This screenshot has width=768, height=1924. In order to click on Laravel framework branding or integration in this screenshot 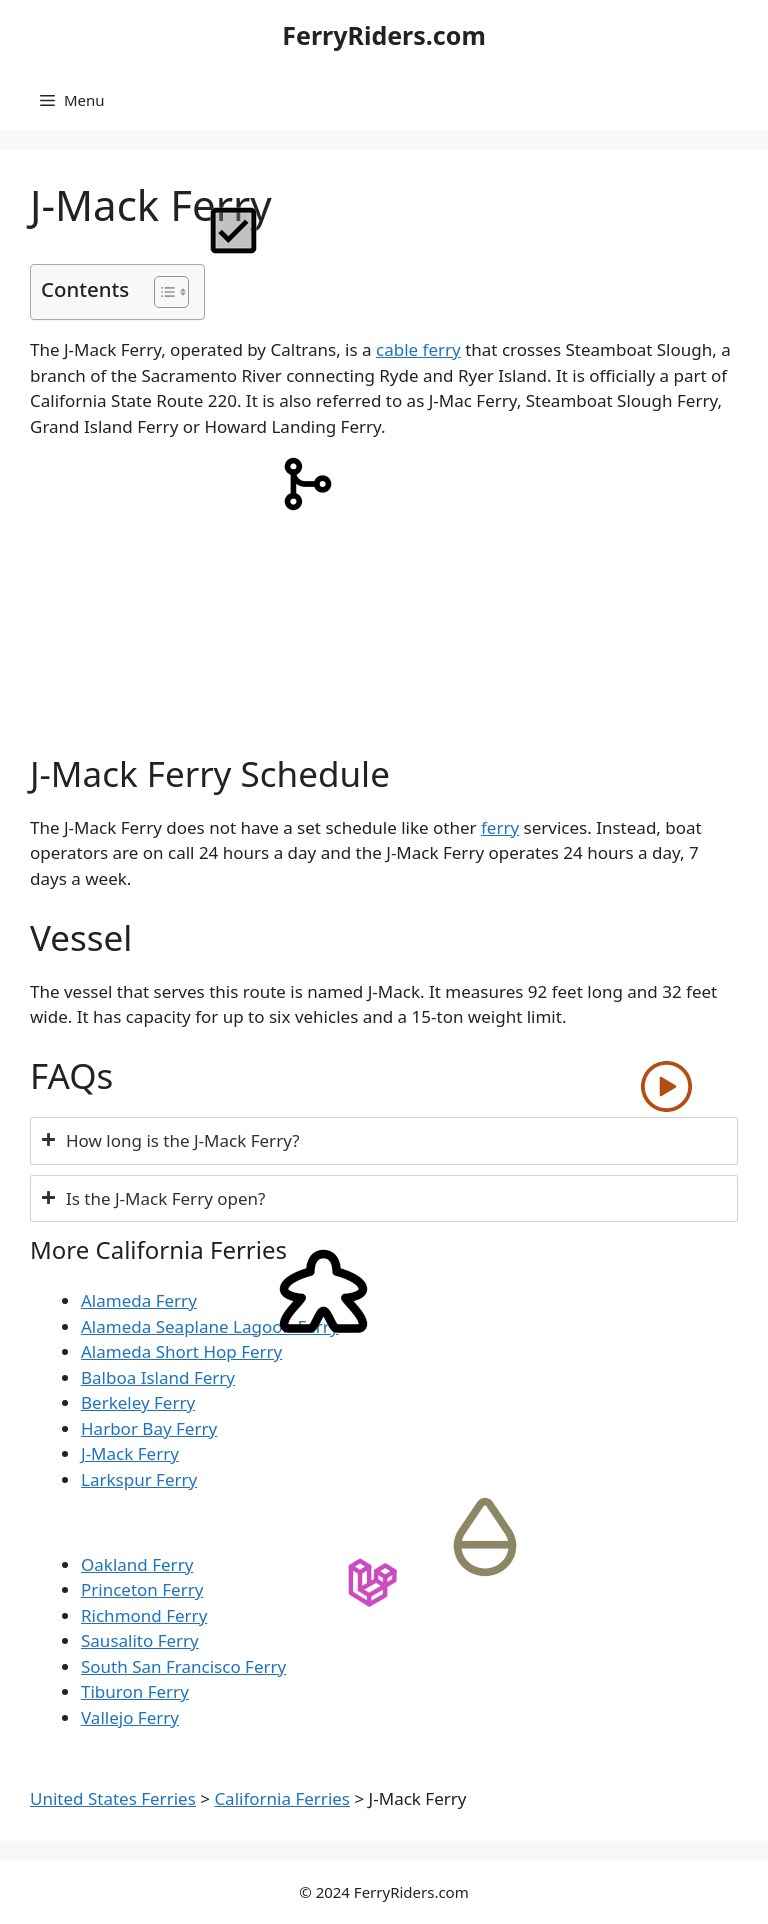, I will do `click(371, 1581)`.